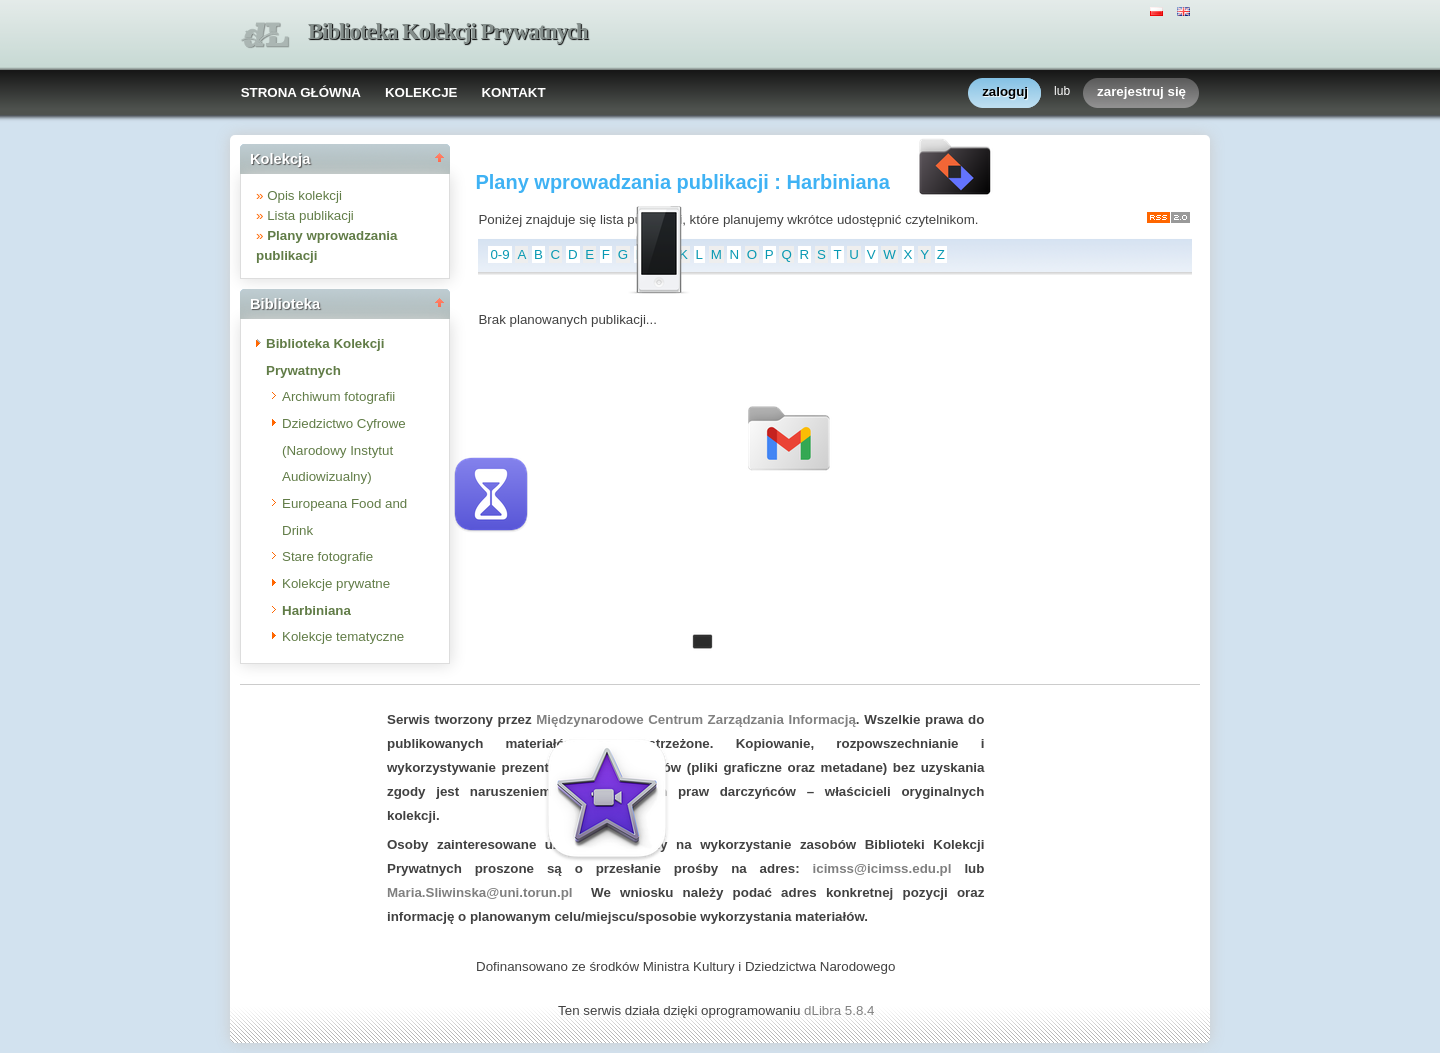 The image size is (1440, 1053). I want to click on open ktor project folder, so click(954, 168).